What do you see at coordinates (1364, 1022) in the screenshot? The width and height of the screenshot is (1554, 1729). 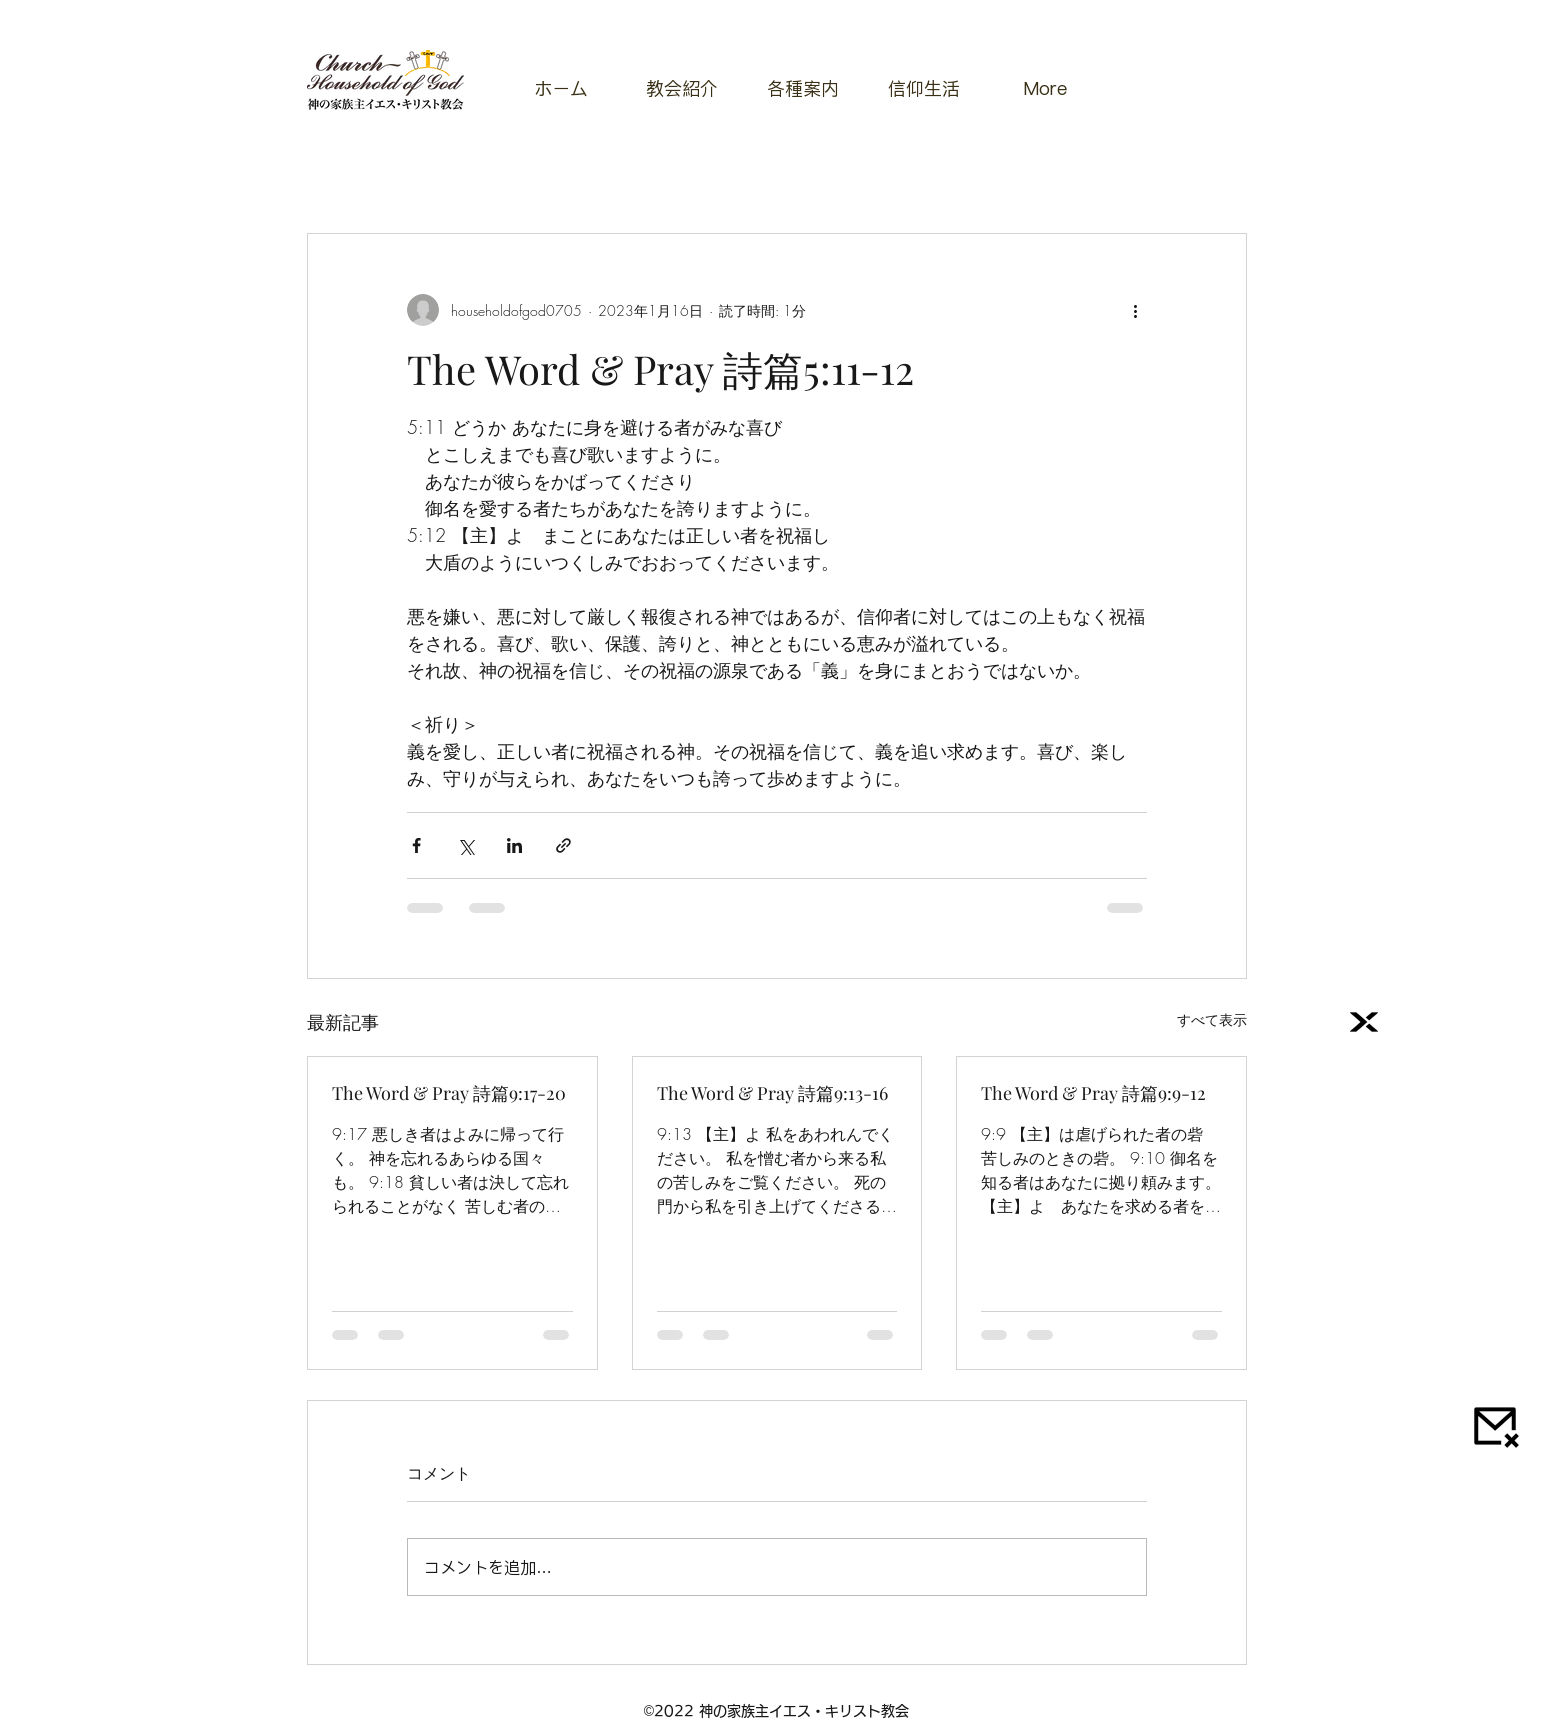 I see `nutanix company logo` at bounding box center [1364, 1022].